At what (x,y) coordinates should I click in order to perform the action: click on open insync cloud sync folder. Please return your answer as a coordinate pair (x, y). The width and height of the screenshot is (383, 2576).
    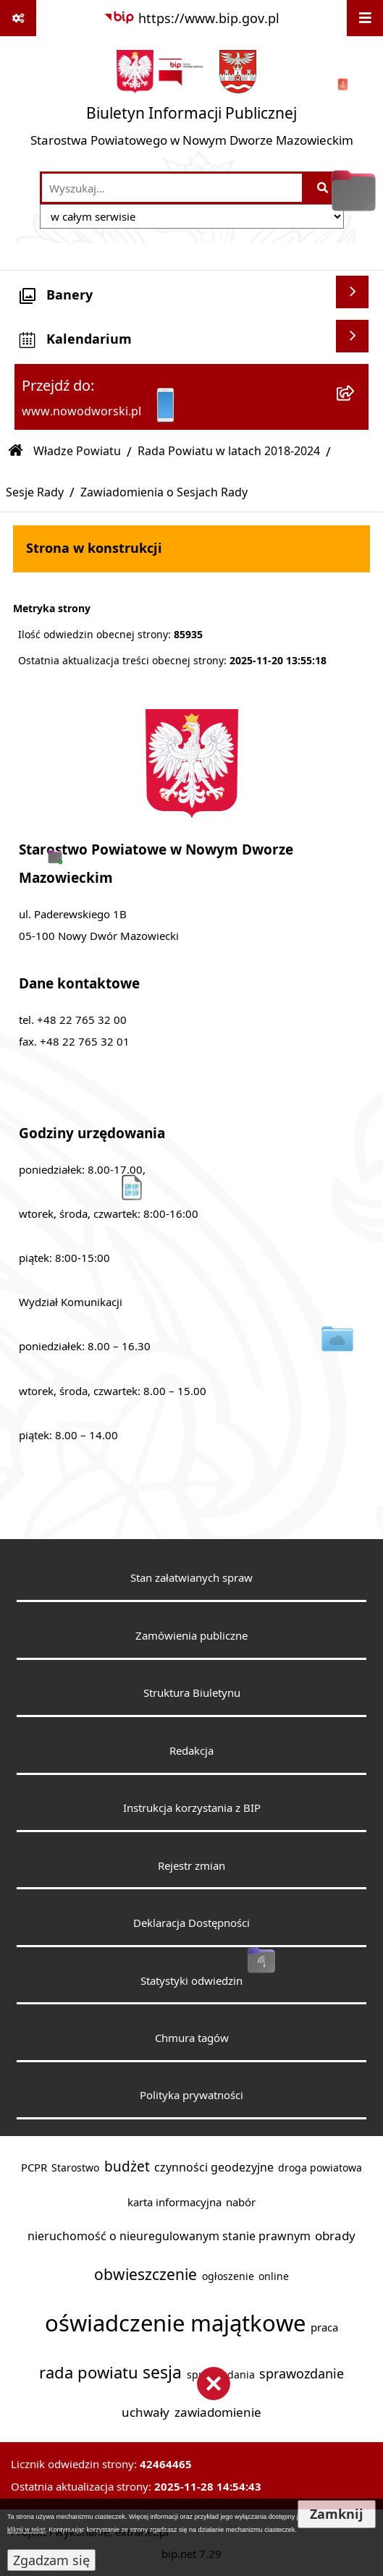
    Looking at the image, I should click on (261, 1960).